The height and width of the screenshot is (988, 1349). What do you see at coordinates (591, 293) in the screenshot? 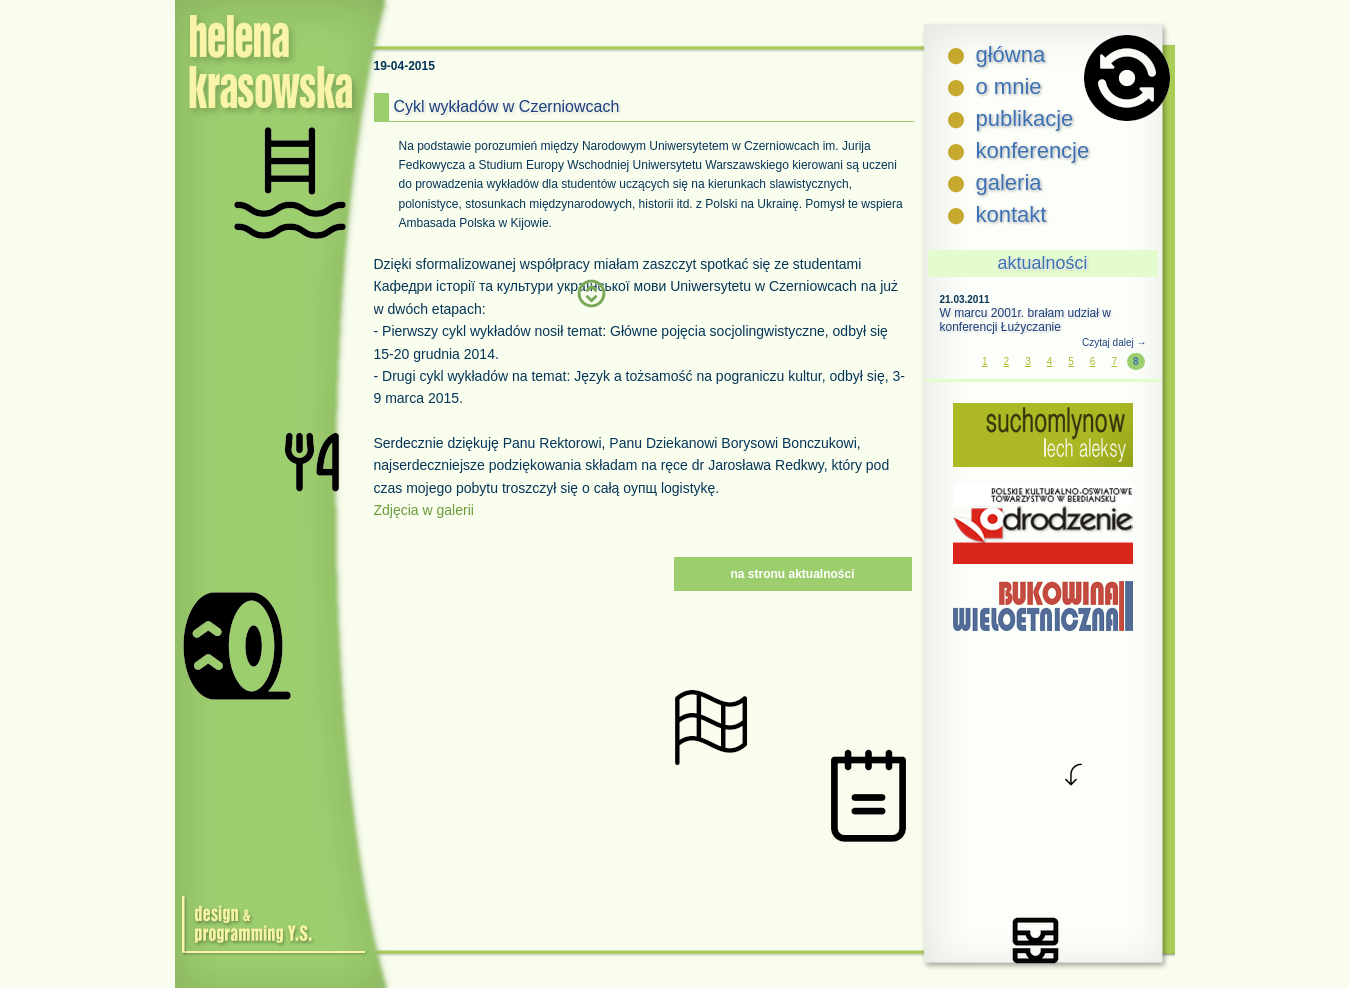
I see `expand or collapse content` at bounding box center [591, 293].